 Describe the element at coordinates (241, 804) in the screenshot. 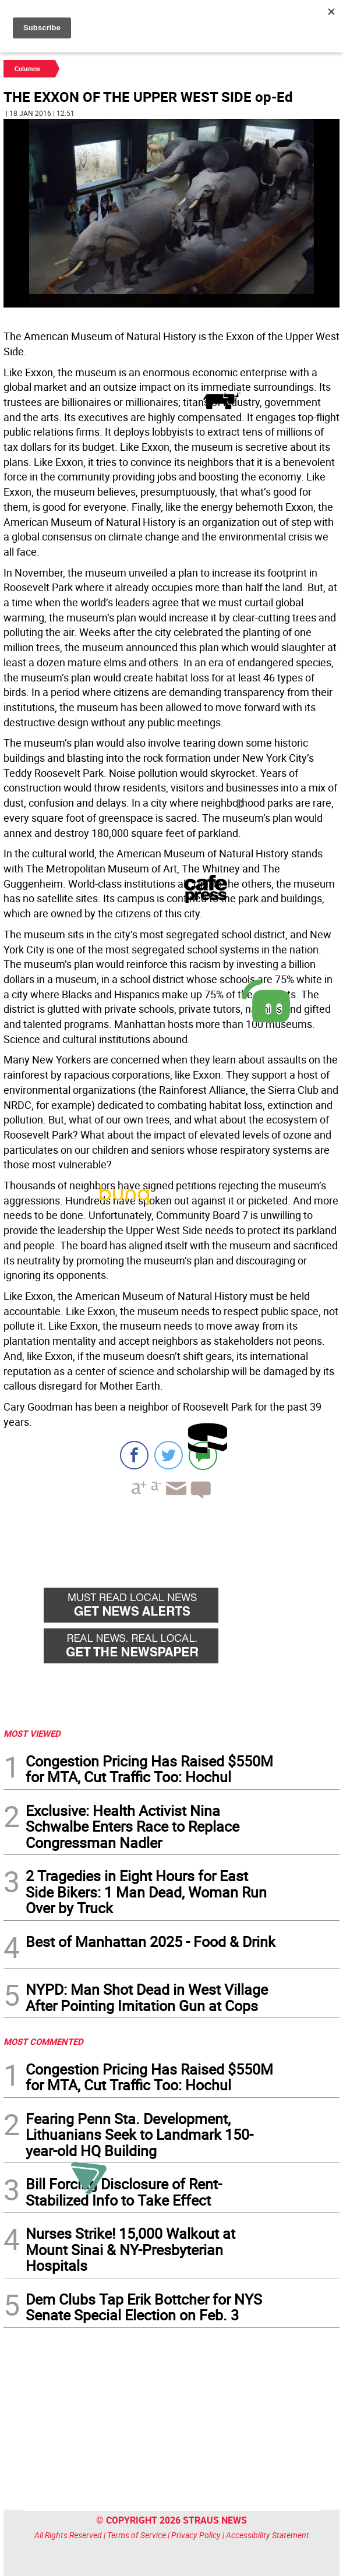

I see `open dashlane password manager` at that location.